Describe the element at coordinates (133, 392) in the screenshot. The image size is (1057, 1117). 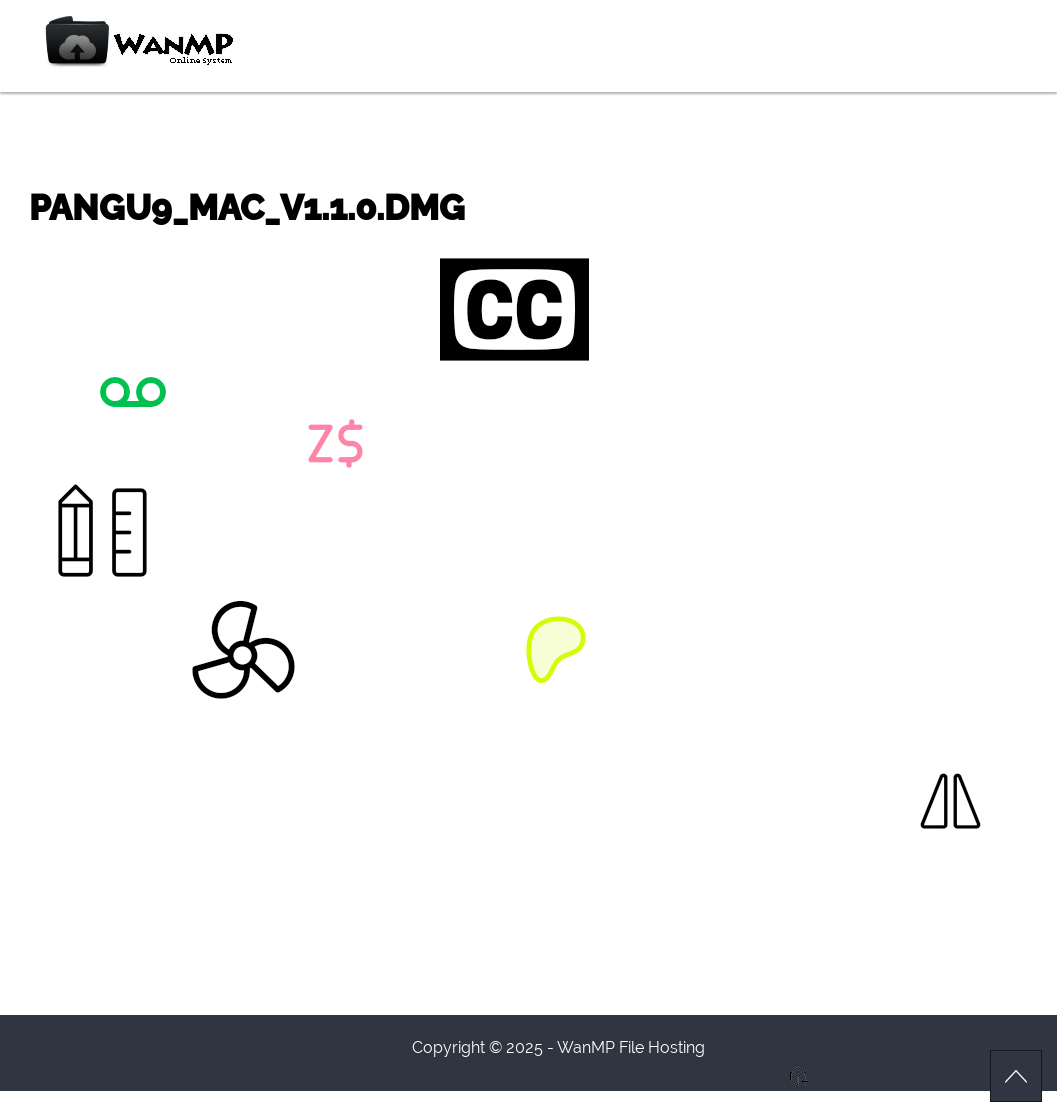
I see `access voicemail messages` at that location.